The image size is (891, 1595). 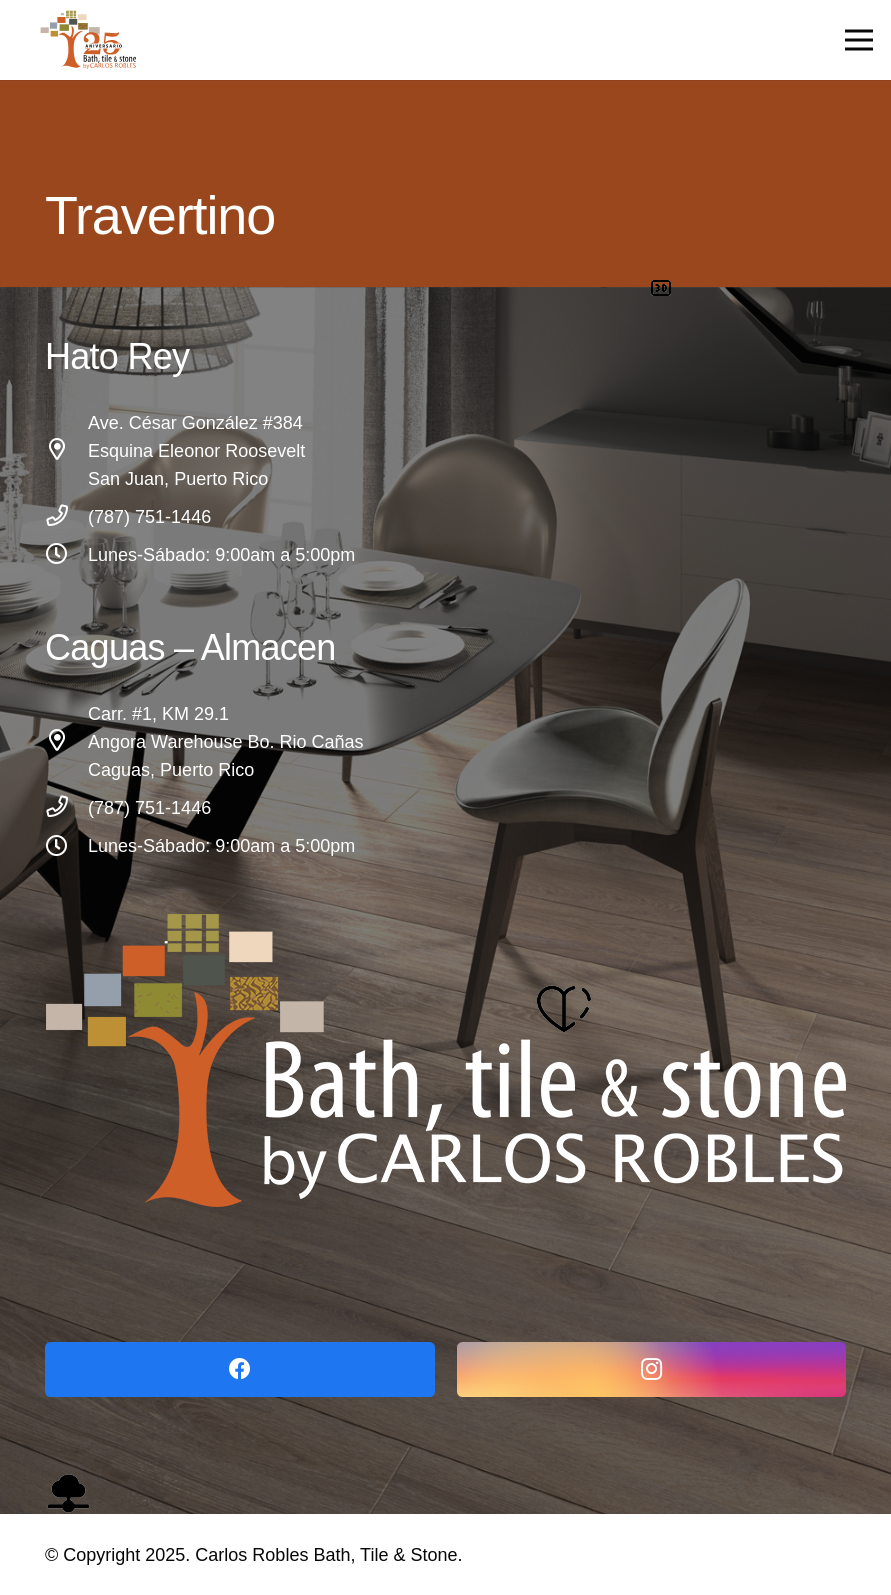 I want to click on cloud data sync status, so click(x=68, y=1493).